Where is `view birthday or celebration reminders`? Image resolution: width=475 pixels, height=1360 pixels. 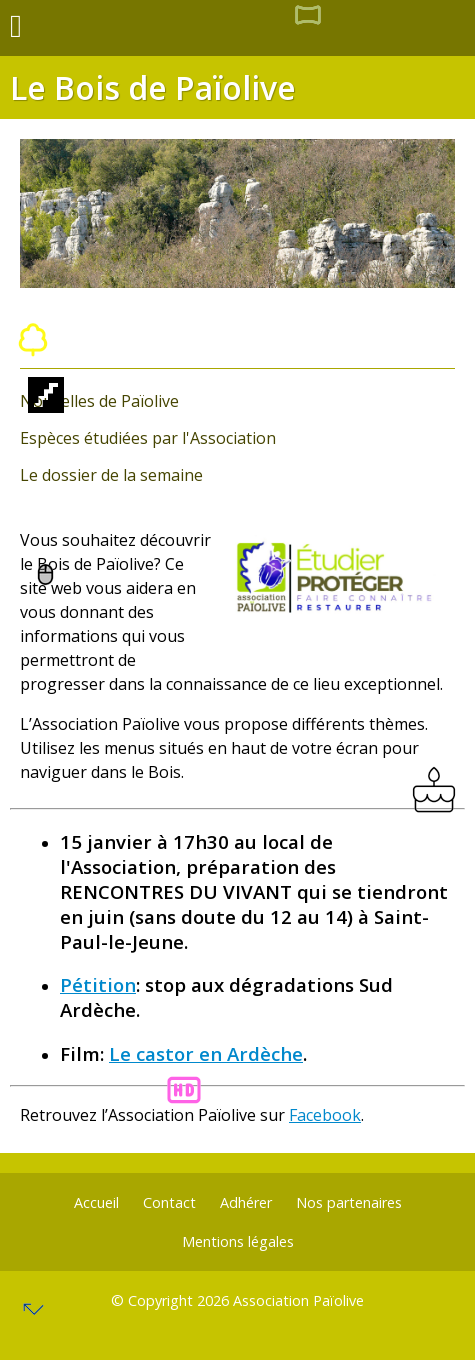
view birthday or celebration reminders is located at coordinates (434, 793).